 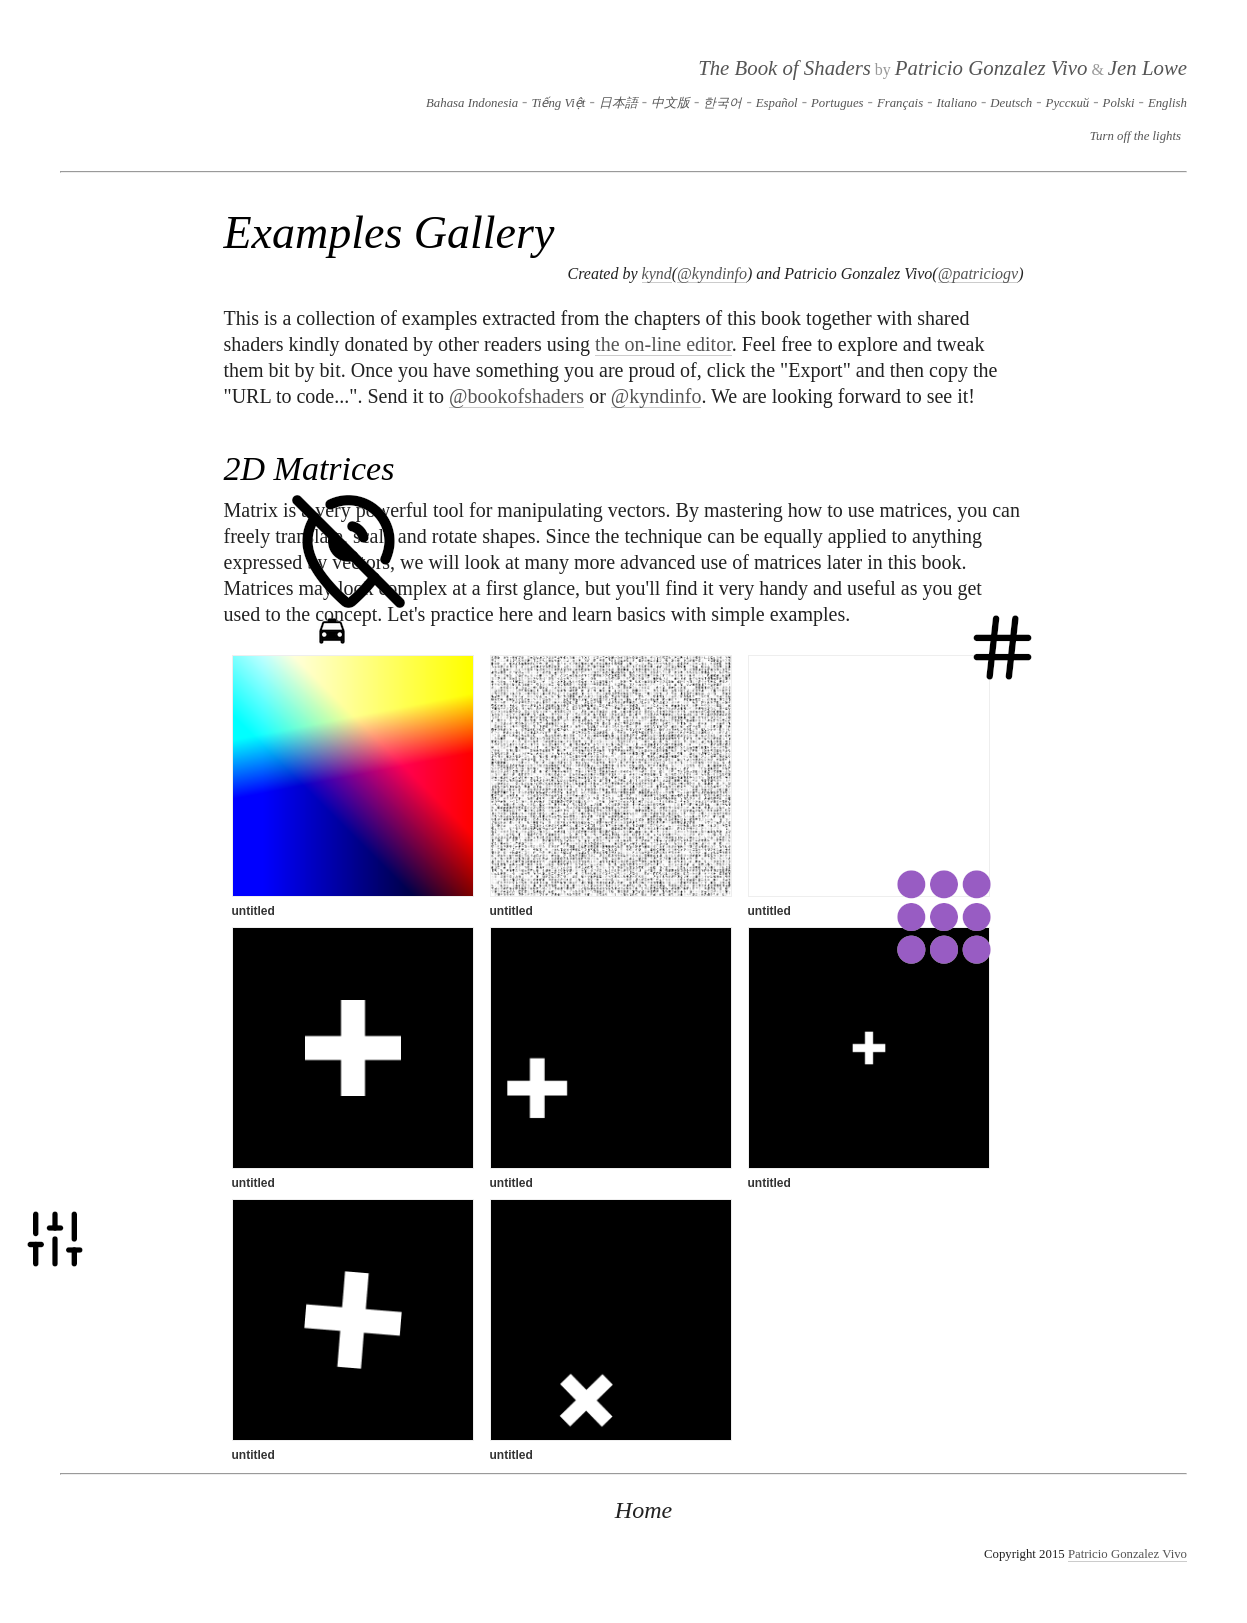 What do you see at coordinates (55, 1239) in the screenshot?
I see `adjust settings or preferences` at bounding box center [55, 1239].